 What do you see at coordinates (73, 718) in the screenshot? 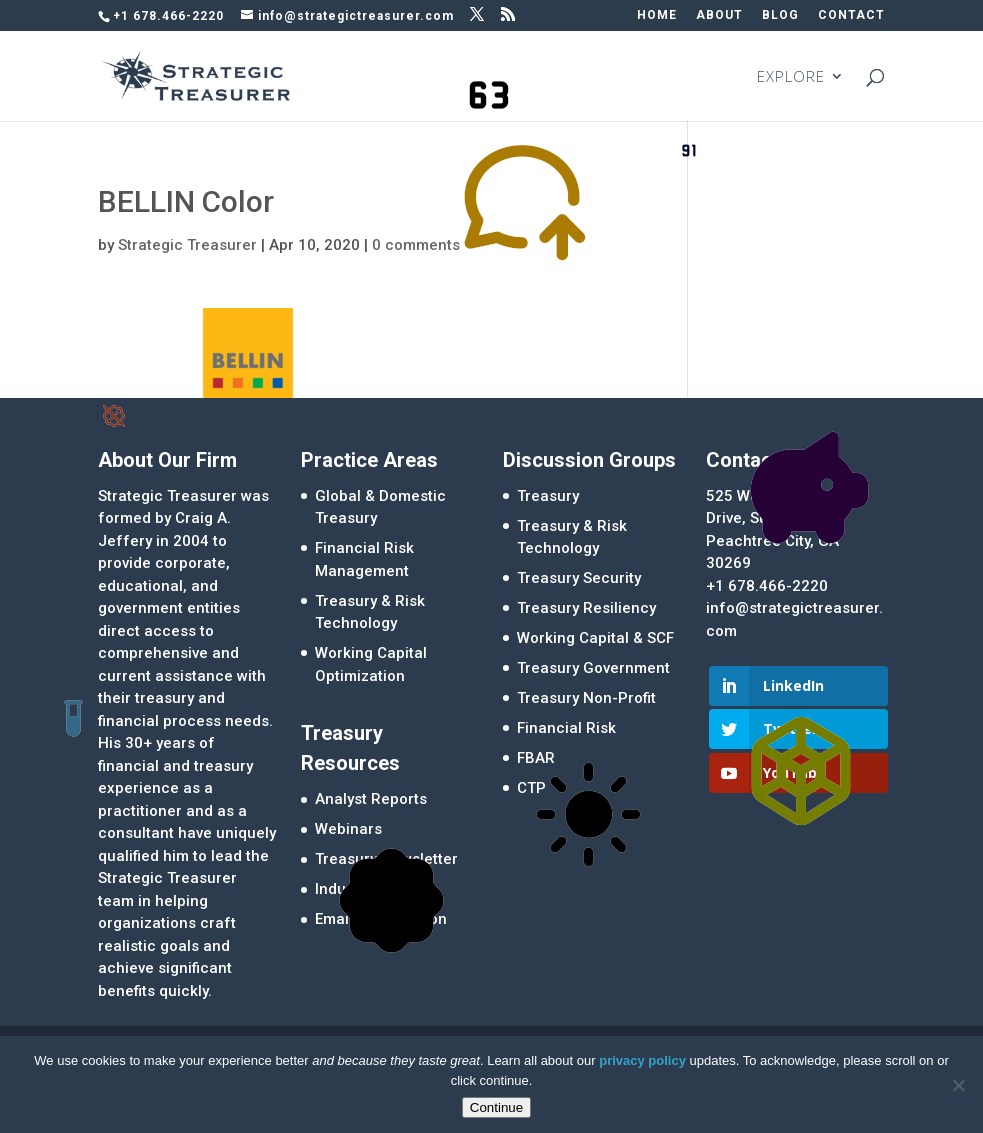
I see `view test results or lab data` at bounding box center [73, 718].